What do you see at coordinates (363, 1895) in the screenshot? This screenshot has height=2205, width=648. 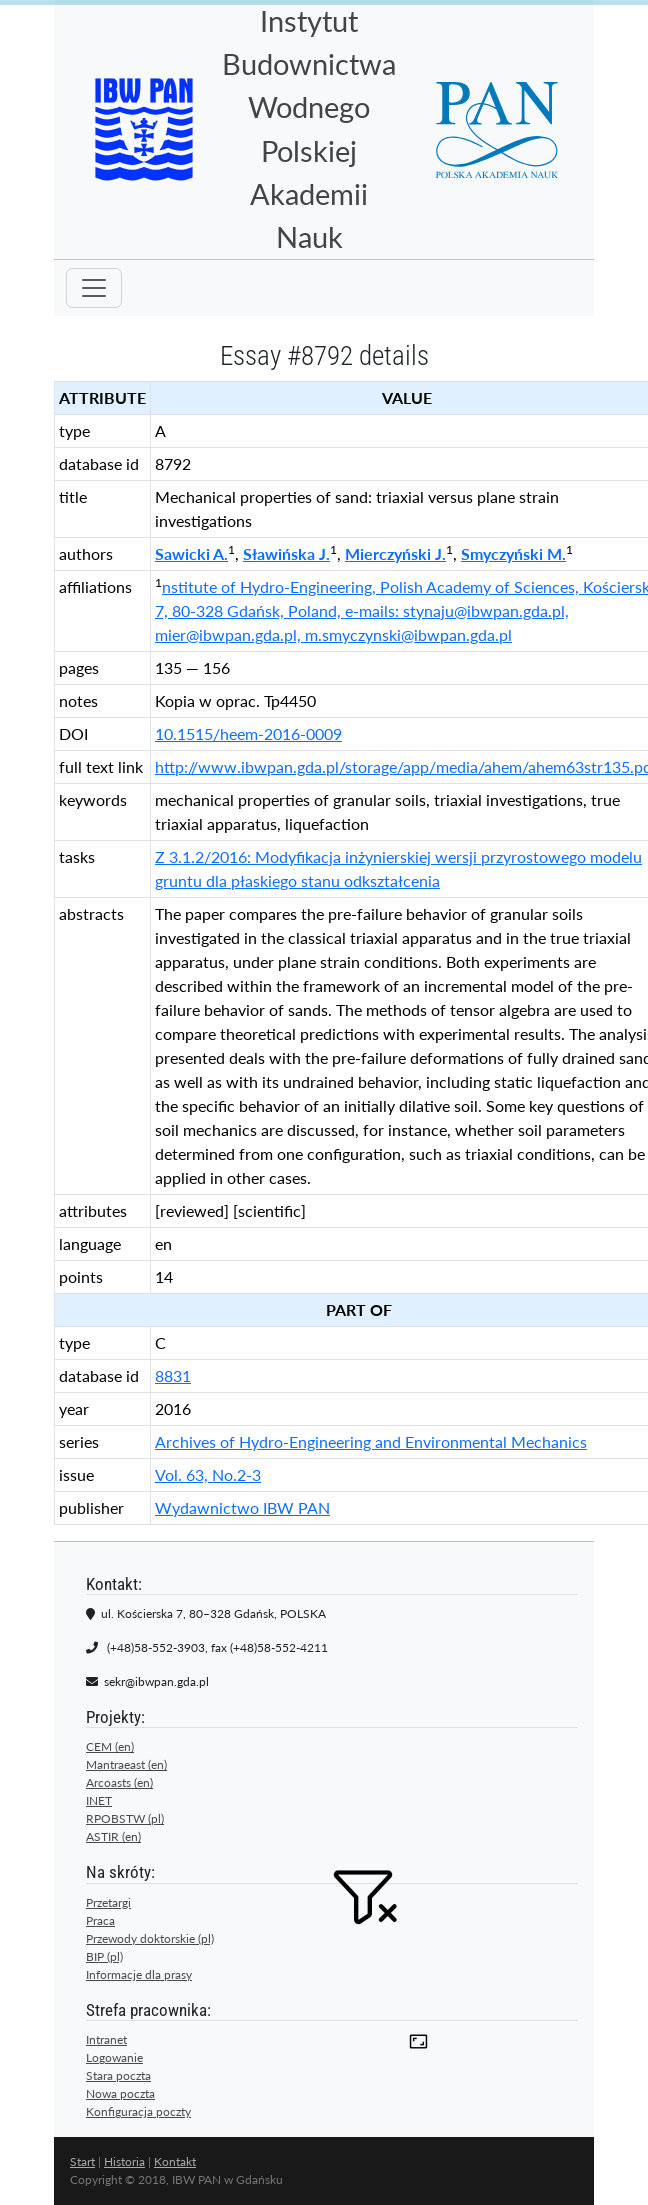 I see `clear all active filters` at bounding box center [363, 1895].